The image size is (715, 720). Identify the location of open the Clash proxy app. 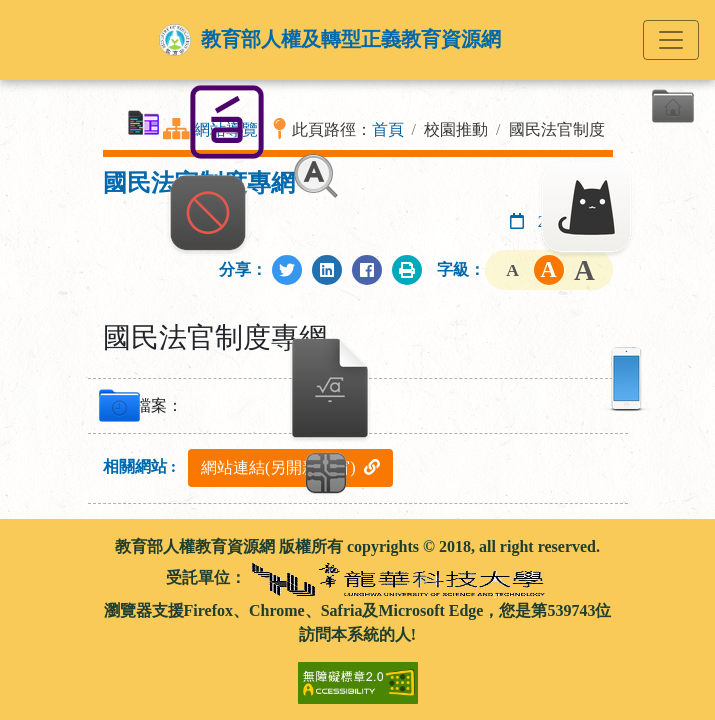
(586, 207).